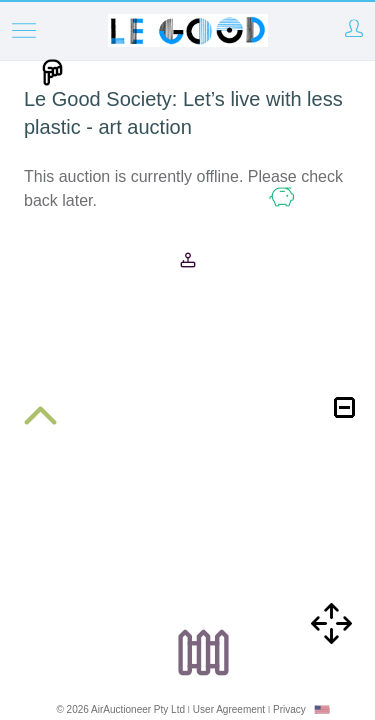 This screenshot has height=720, width=375. I want to click on expand content in all directions, so click(331, 623).